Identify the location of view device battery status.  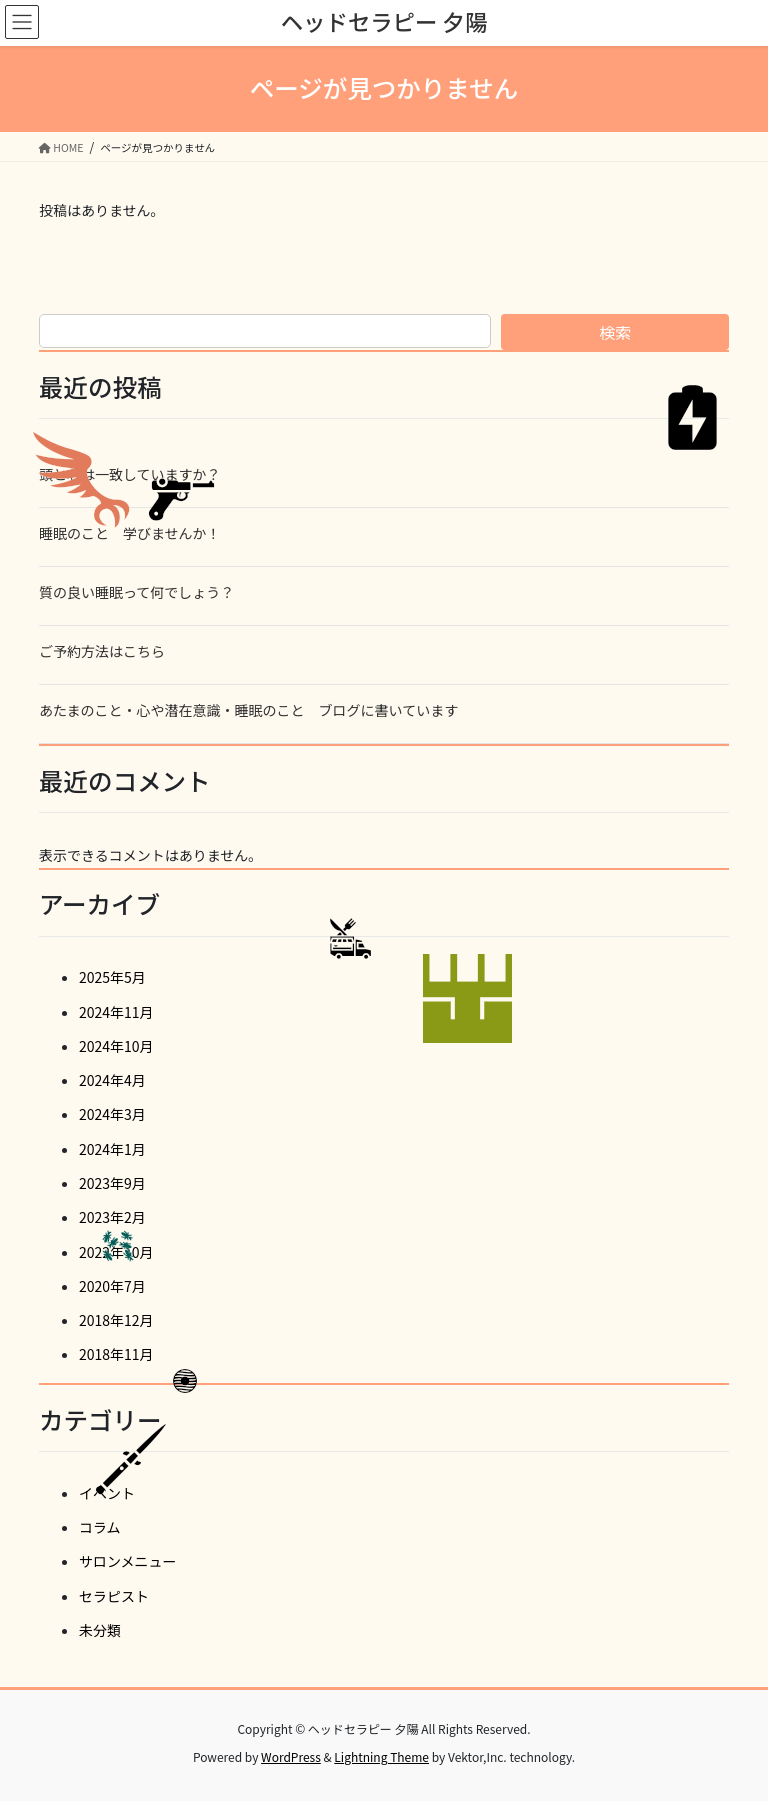
(692, 417).